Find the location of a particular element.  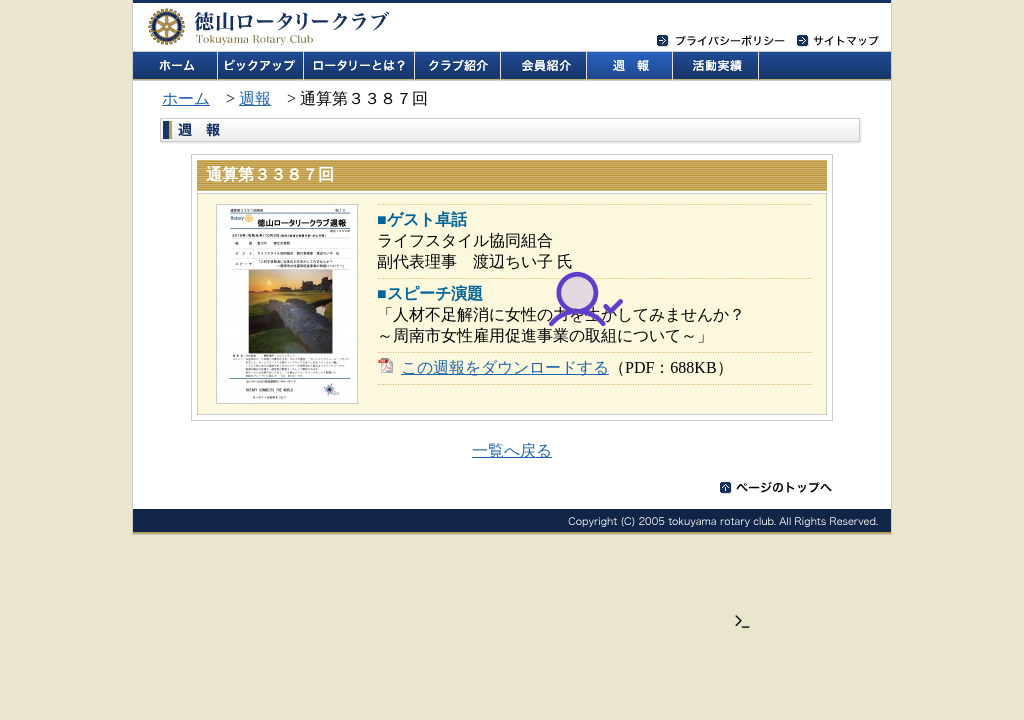

confirm or verify a user account is located at coordinates (583, 301).